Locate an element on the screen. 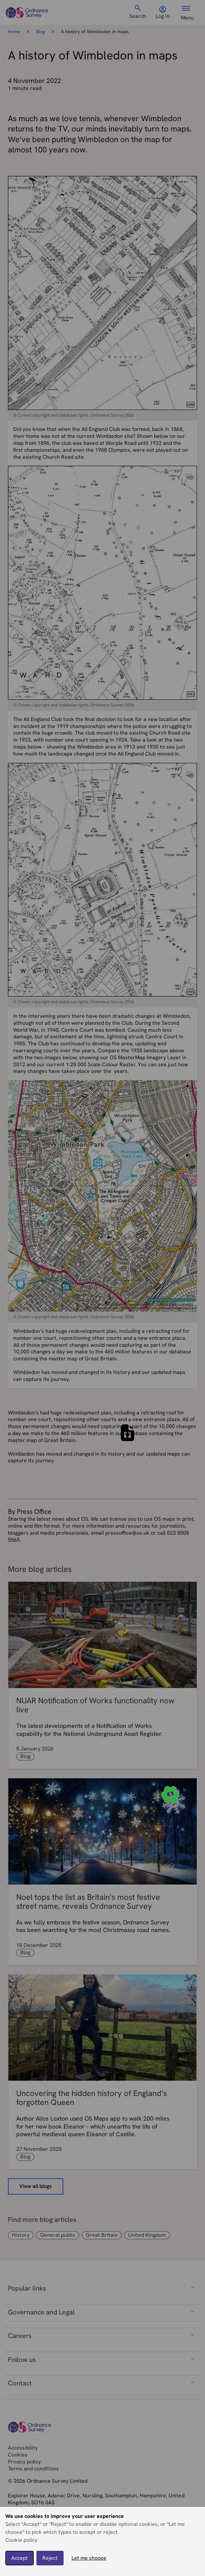  navigate or move southwest on a map is located at coordinates (181, 648).